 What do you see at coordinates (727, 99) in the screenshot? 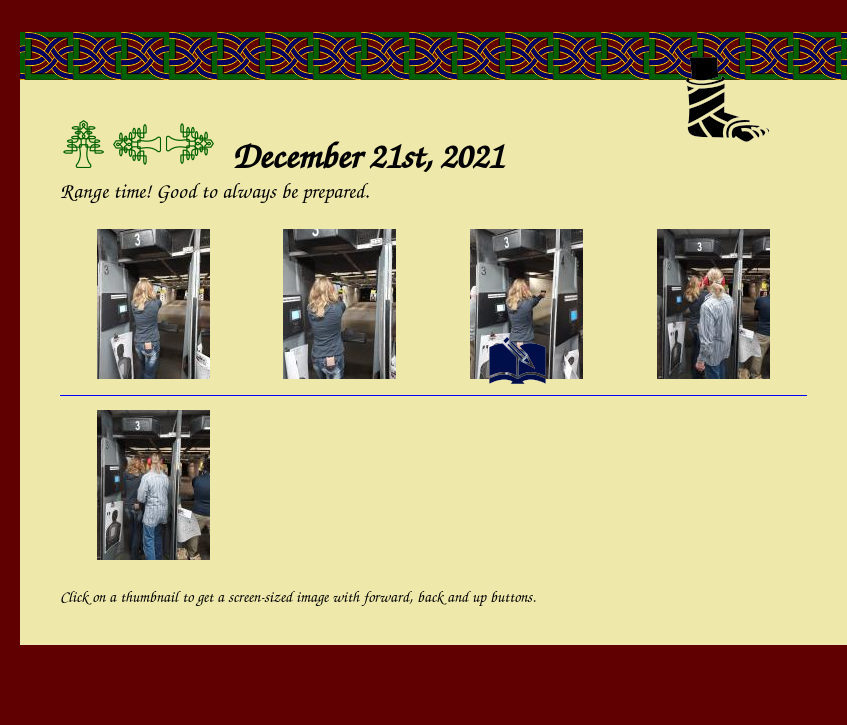
I see `indicates foot injury or bandaged condition` at bounding box center [727, 99].